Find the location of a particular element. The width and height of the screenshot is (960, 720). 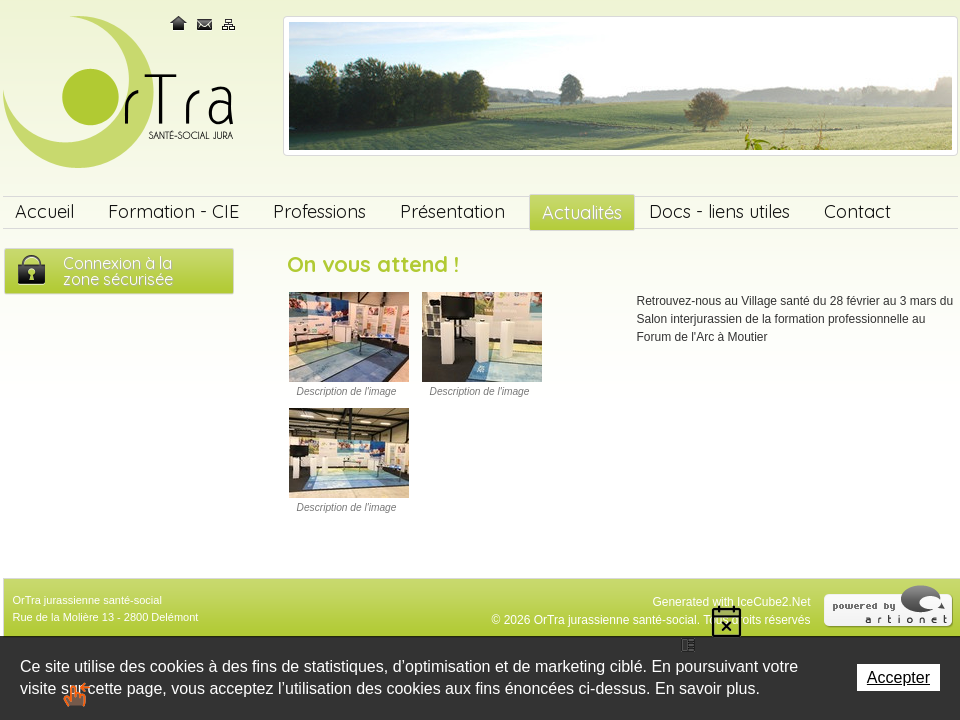

cancel or delete a scheduled event is located at coordinates (726, 622).